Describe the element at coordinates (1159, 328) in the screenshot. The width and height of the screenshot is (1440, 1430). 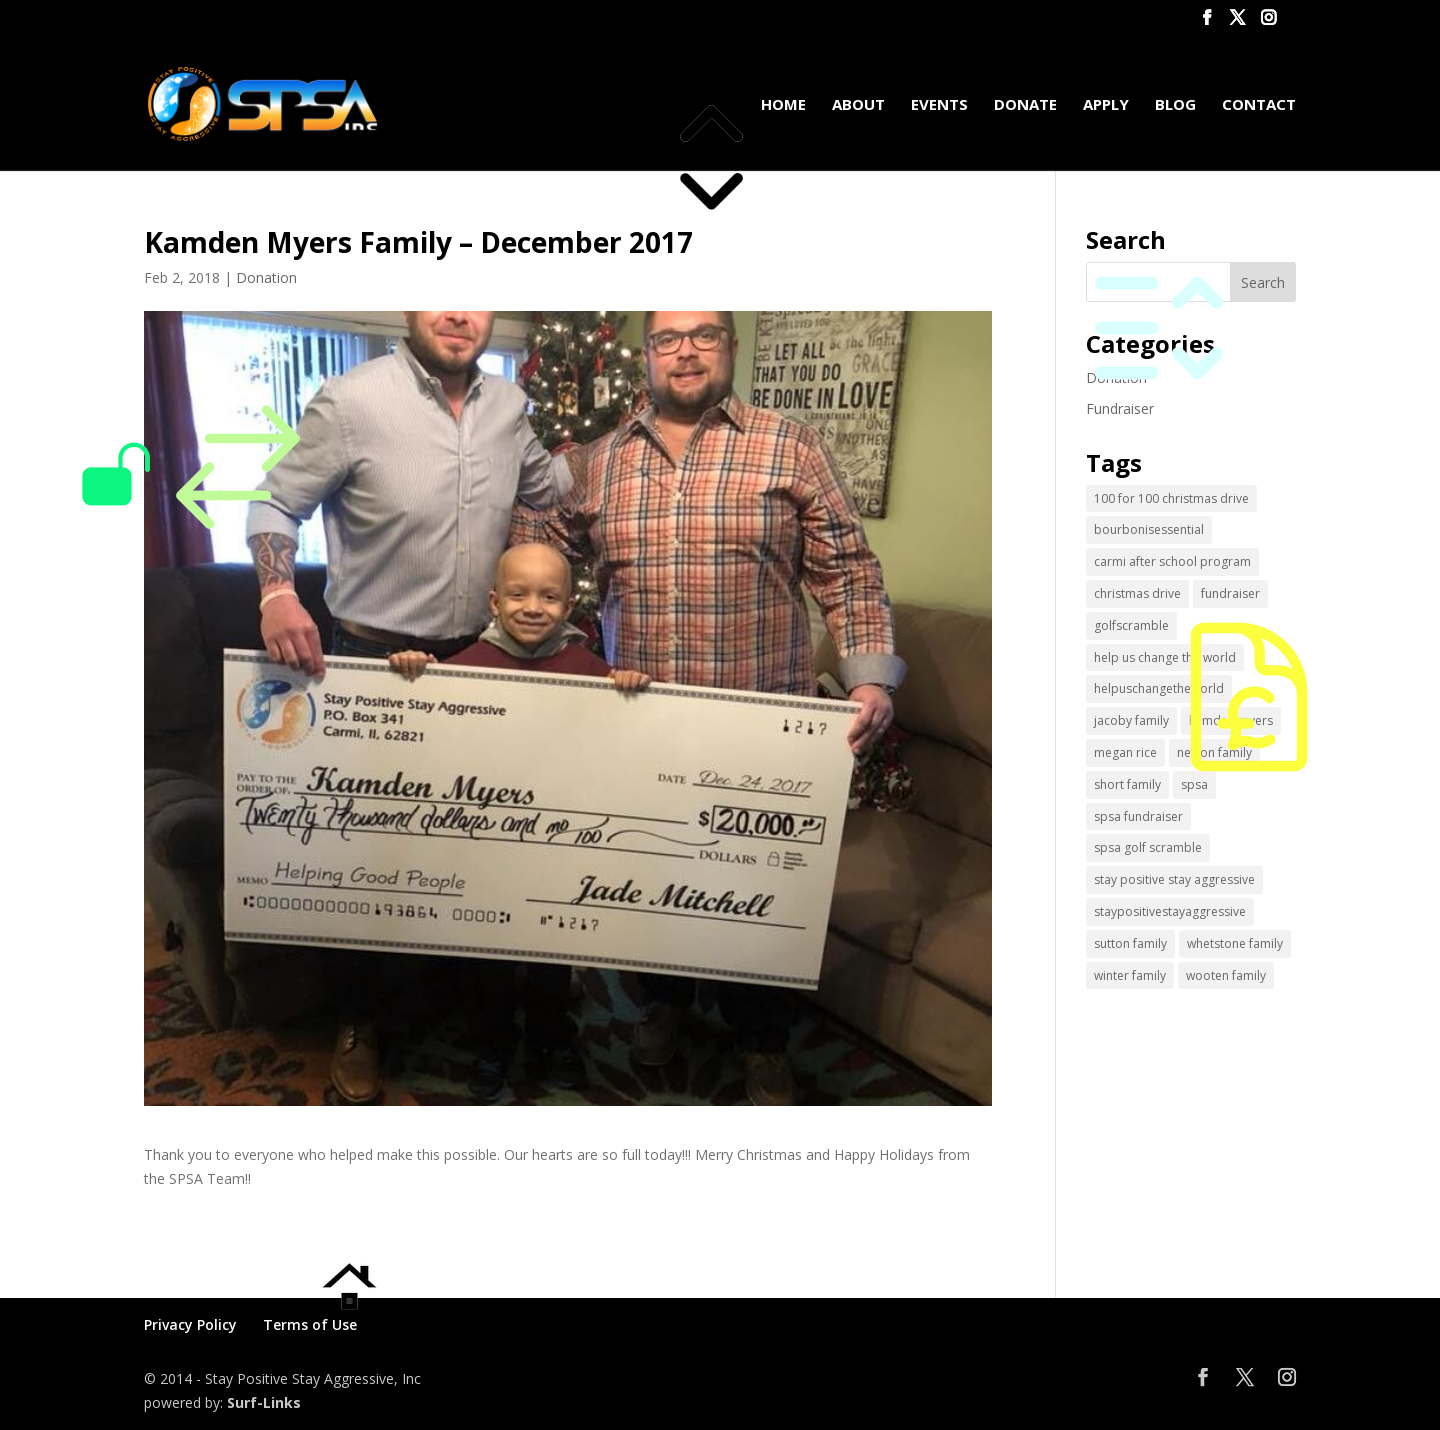
I see `sort list items ascending or descending` at that location.